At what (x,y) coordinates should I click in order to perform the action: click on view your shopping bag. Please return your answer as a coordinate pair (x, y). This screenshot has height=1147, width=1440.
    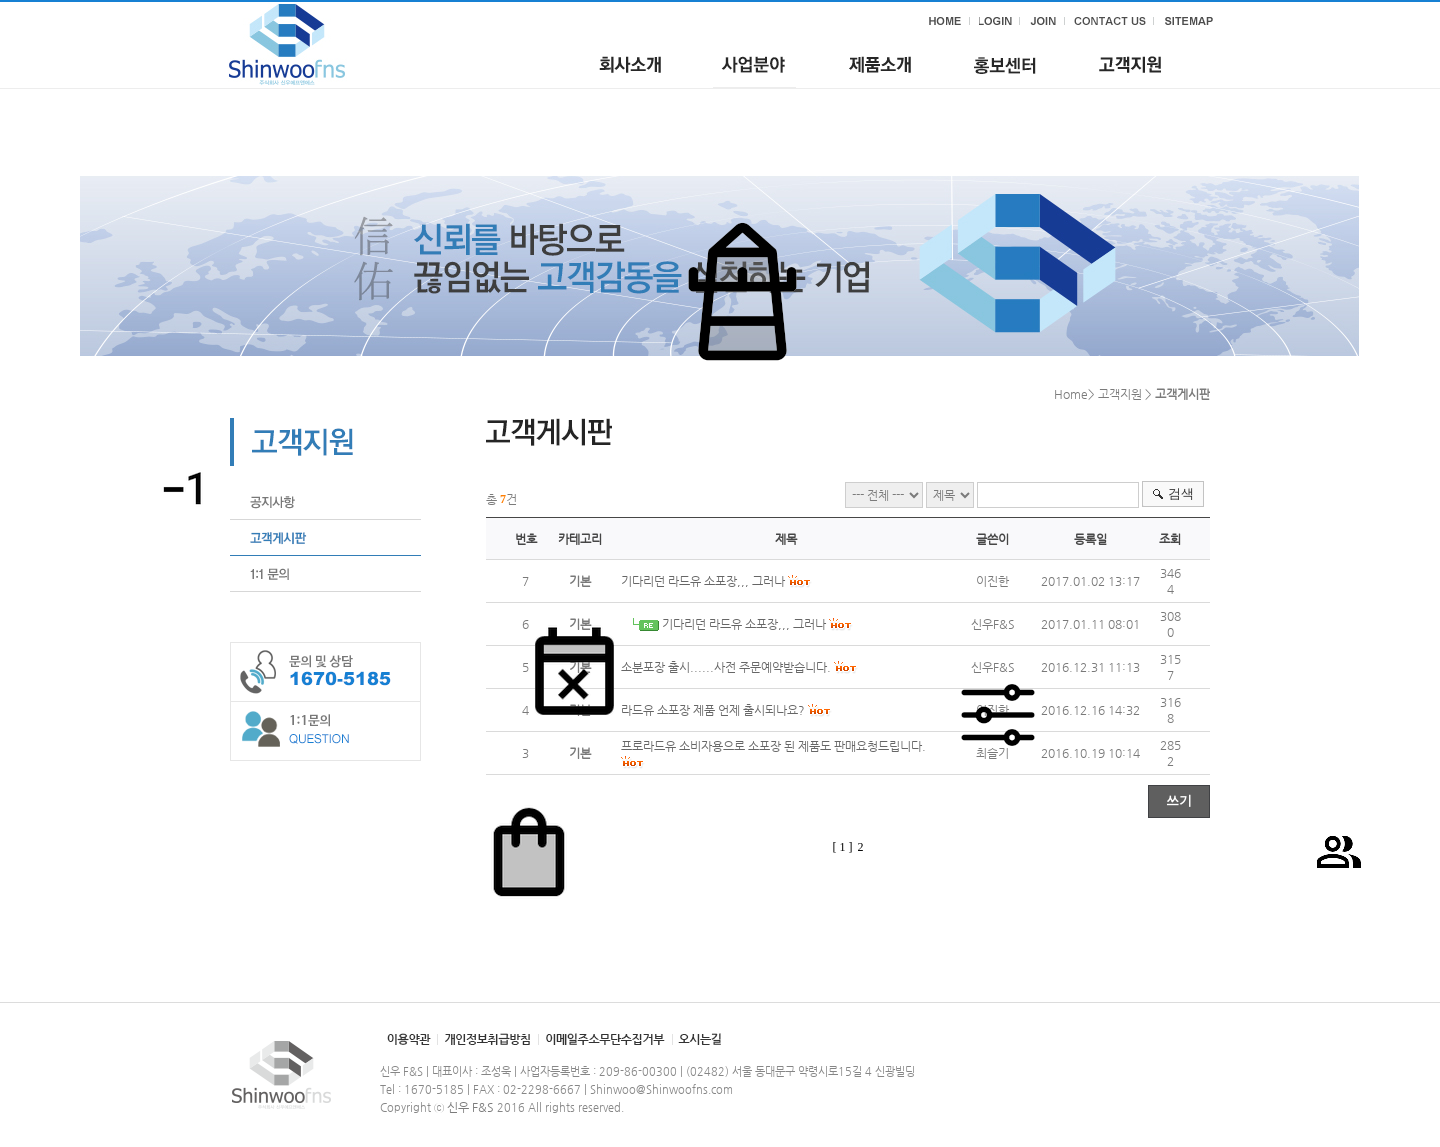
    Looking at the image, I should click on (529, 852).